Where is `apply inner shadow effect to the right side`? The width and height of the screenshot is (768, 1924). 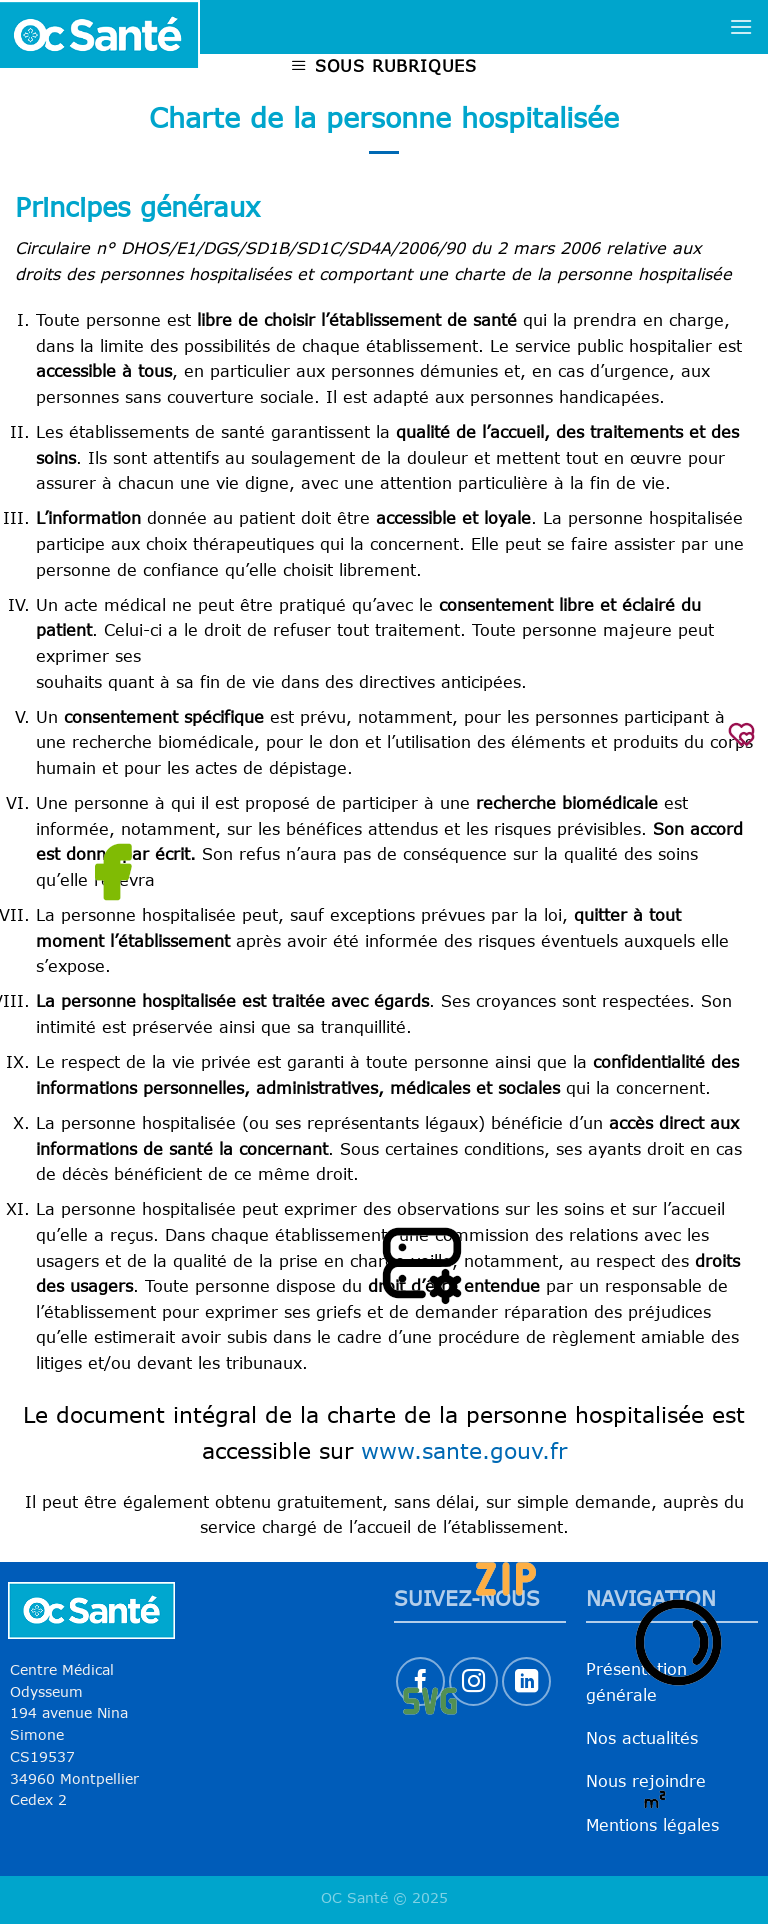 apply inner shadow effect to the right side is located at coordinates (678, 1642).